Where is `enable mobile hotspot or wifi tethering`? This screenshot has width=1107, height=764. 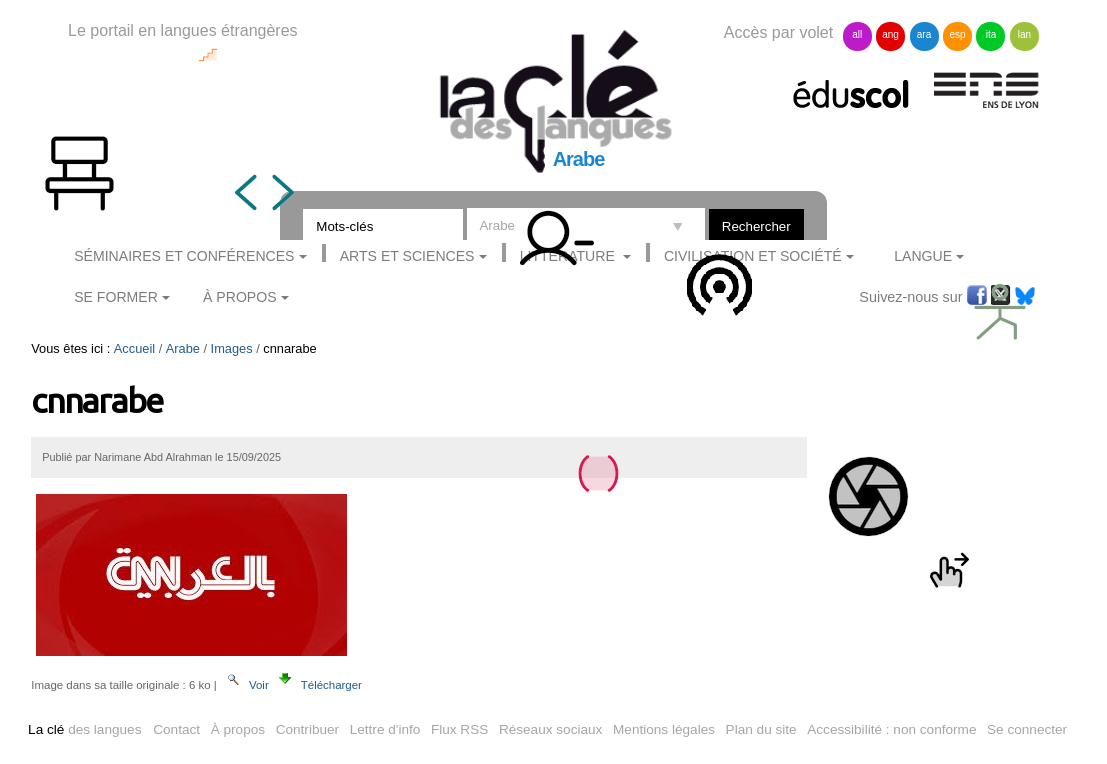 enable mobile hotspot or wifi tethering is located at coordinates (719, 283).